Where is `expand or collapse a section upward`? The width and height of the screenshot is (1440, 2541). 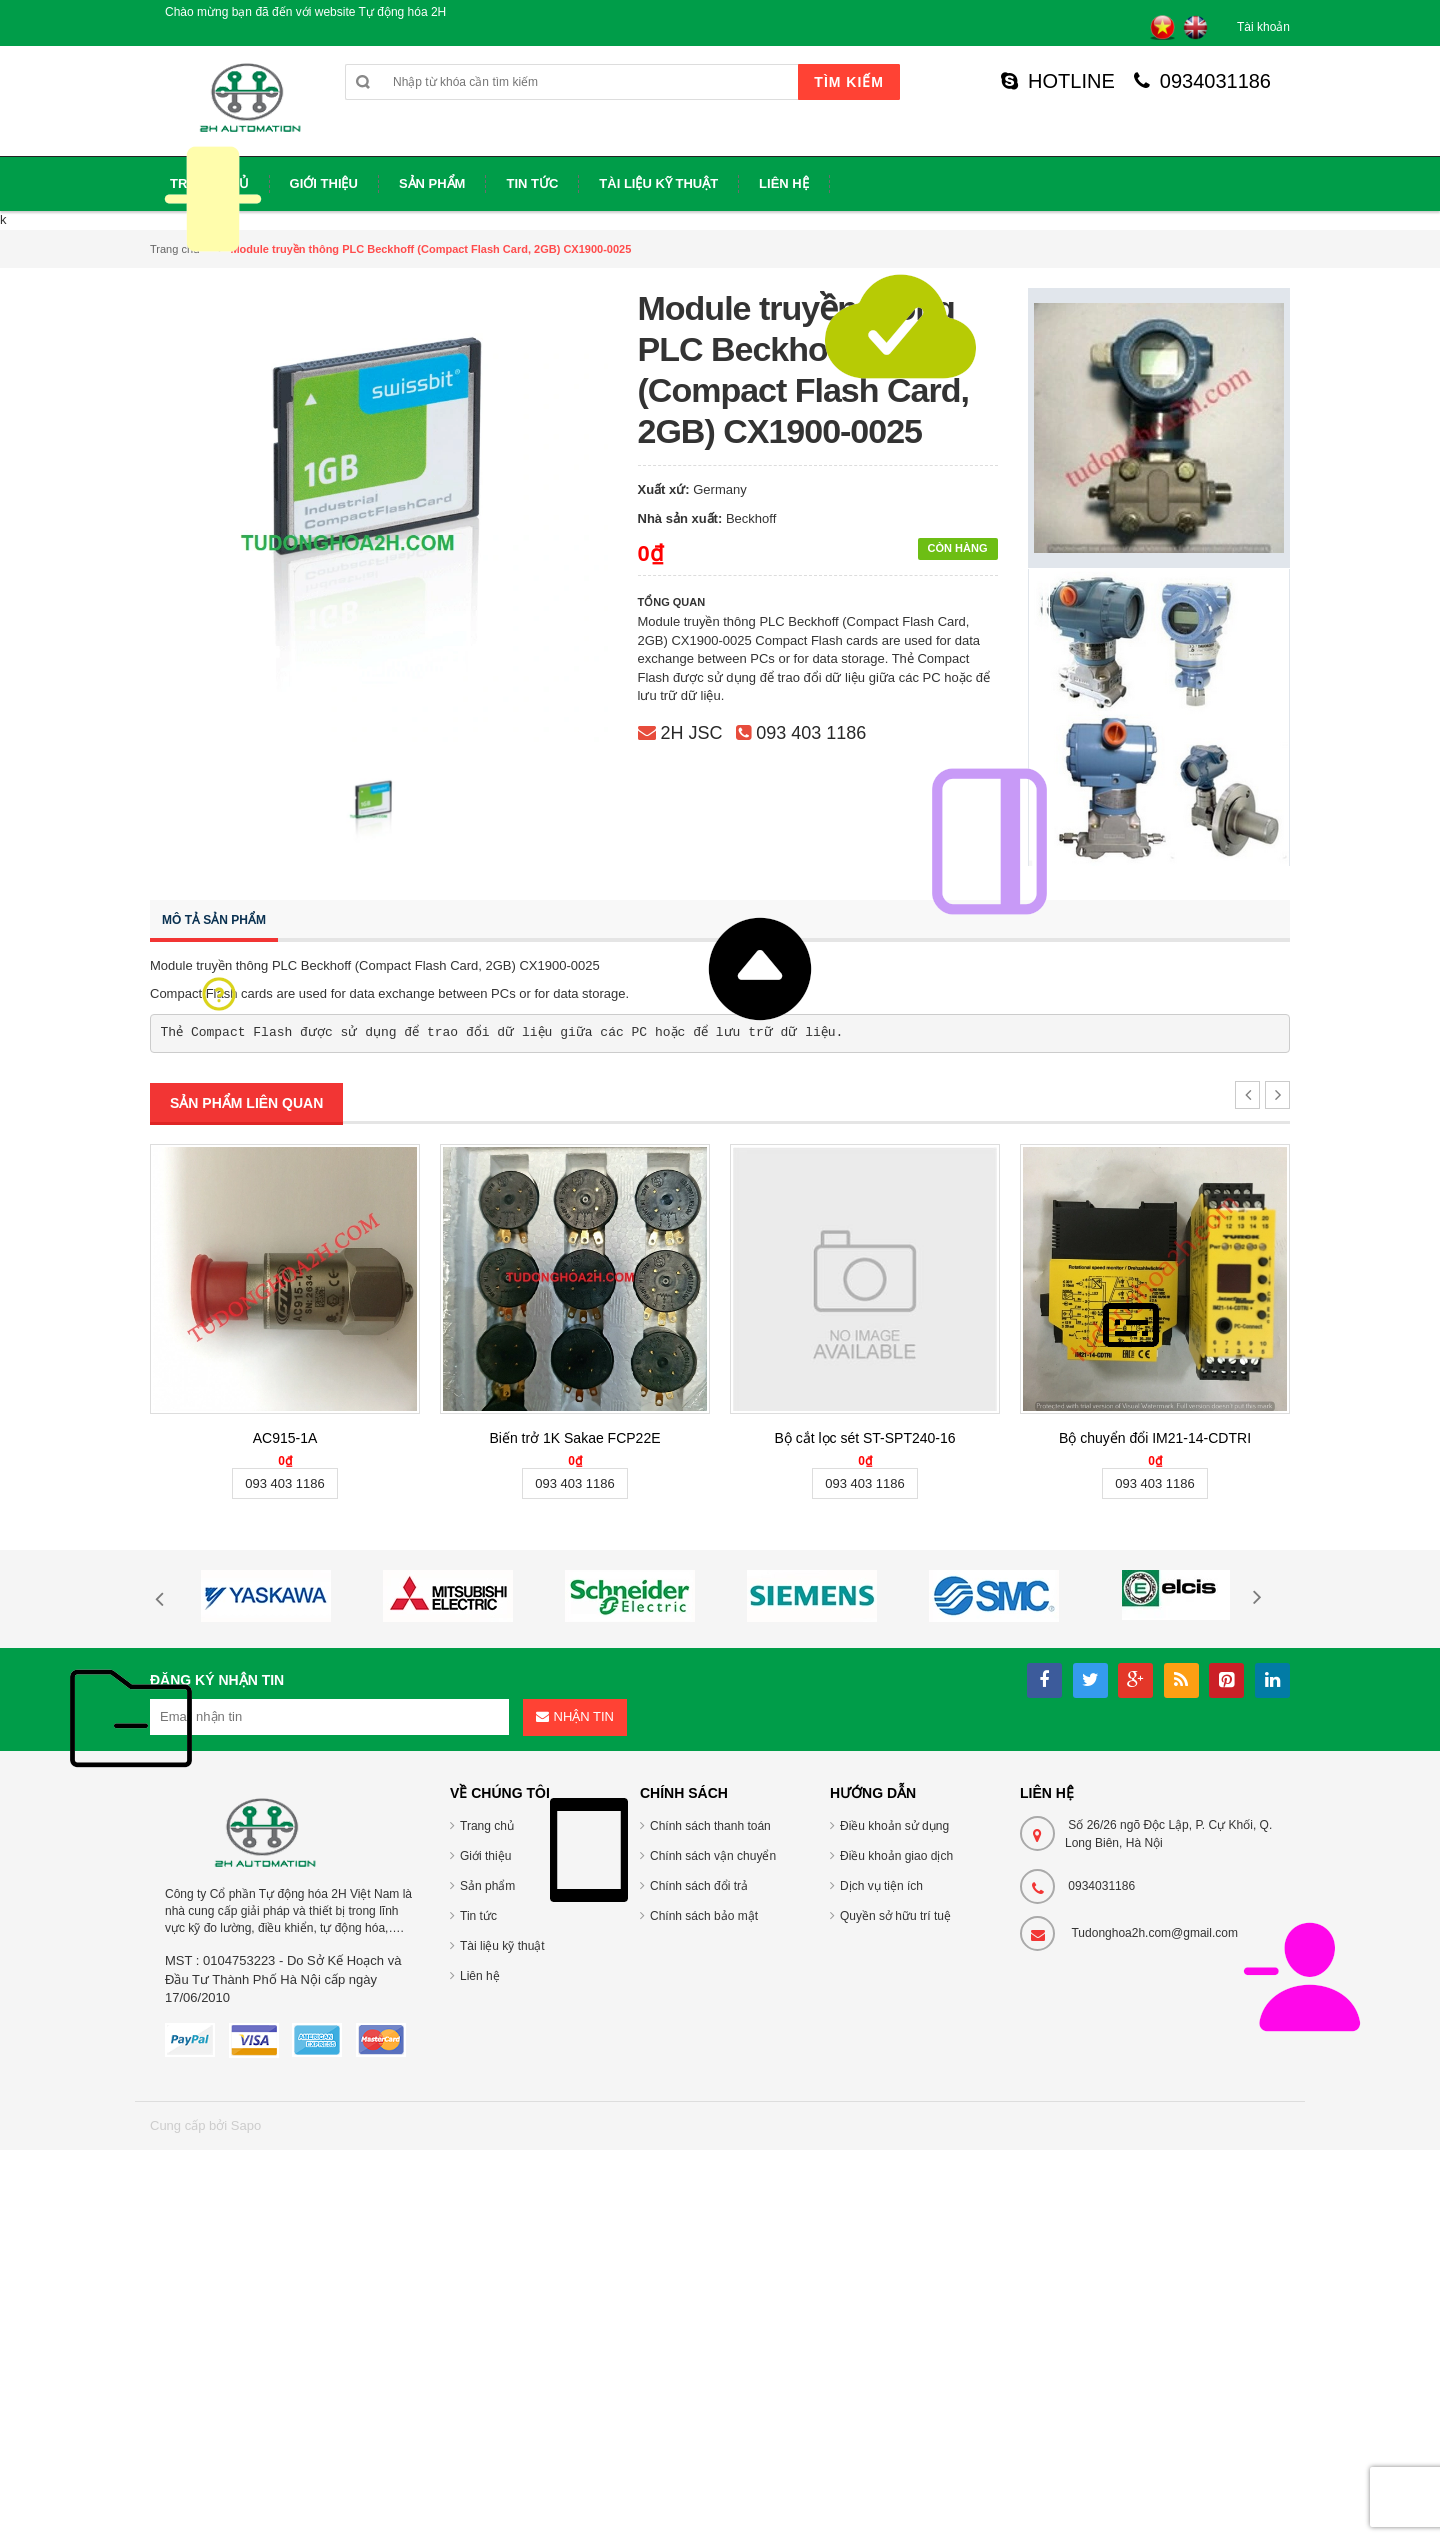 expand or collapse a section upward is located at coordinates (760, 969).